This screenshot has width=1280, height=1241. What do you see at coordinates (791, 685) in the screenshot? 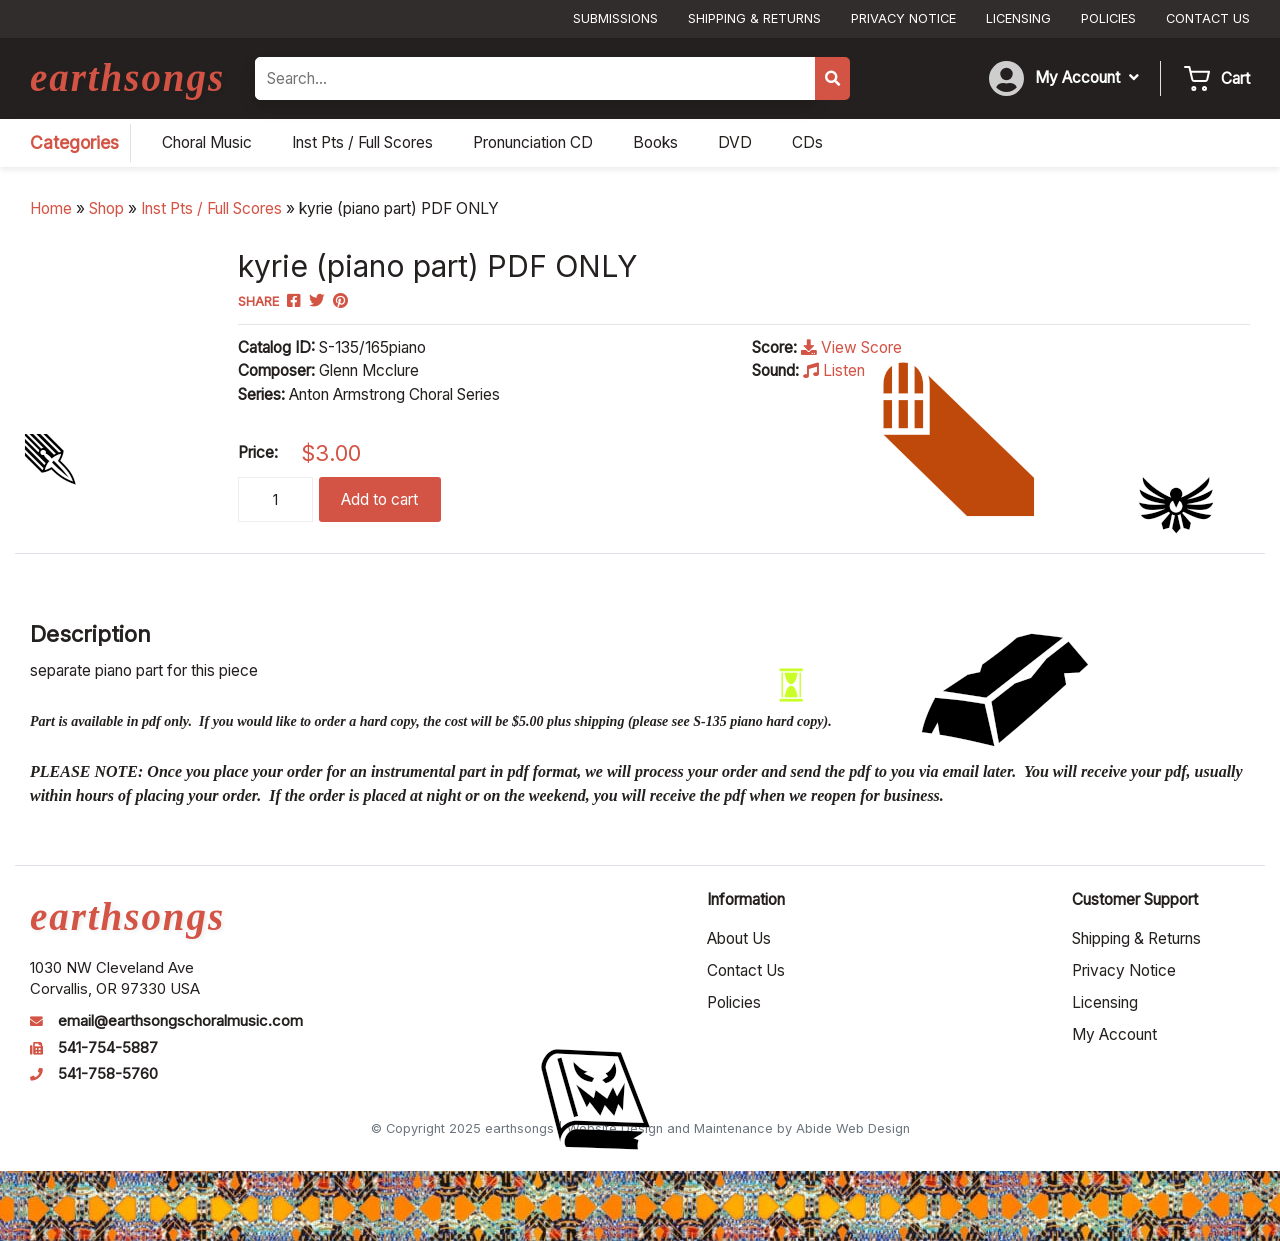
I see `indicates a loading or processing state` at bounding box center [791, 685].